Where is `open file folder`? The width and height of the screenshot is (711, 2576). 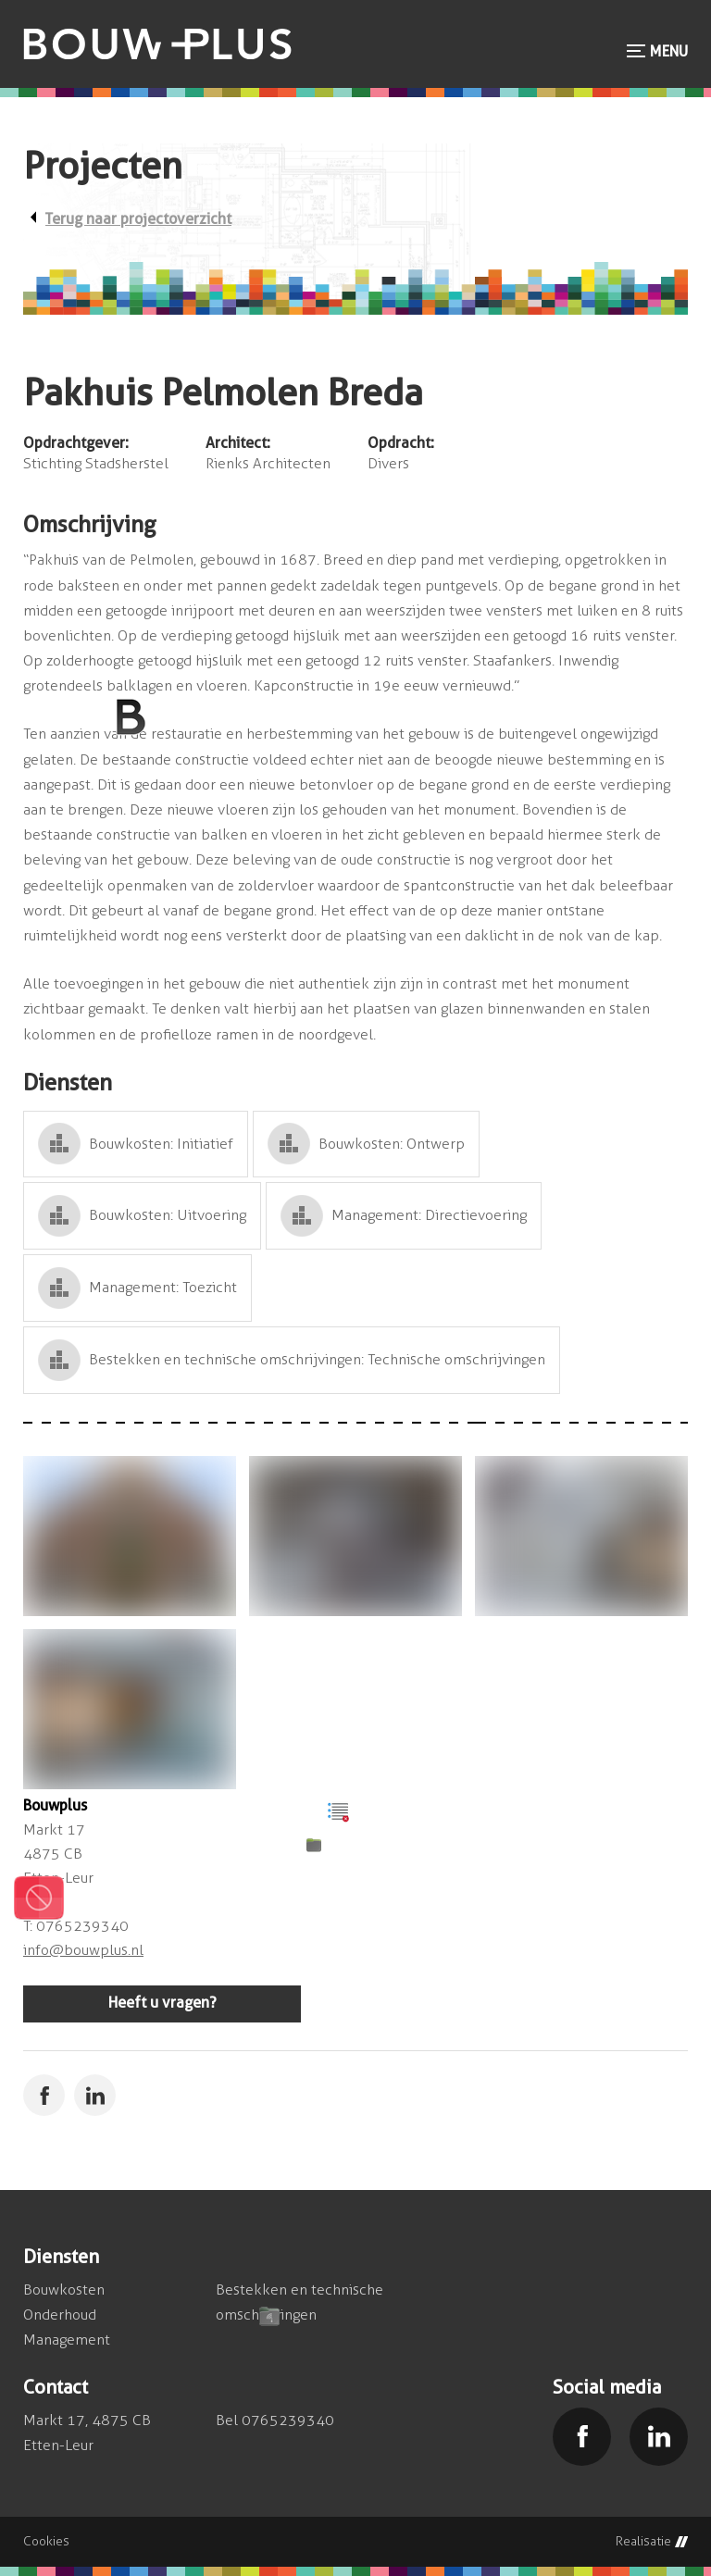 open file folder is located at coordinates (314, 1845).